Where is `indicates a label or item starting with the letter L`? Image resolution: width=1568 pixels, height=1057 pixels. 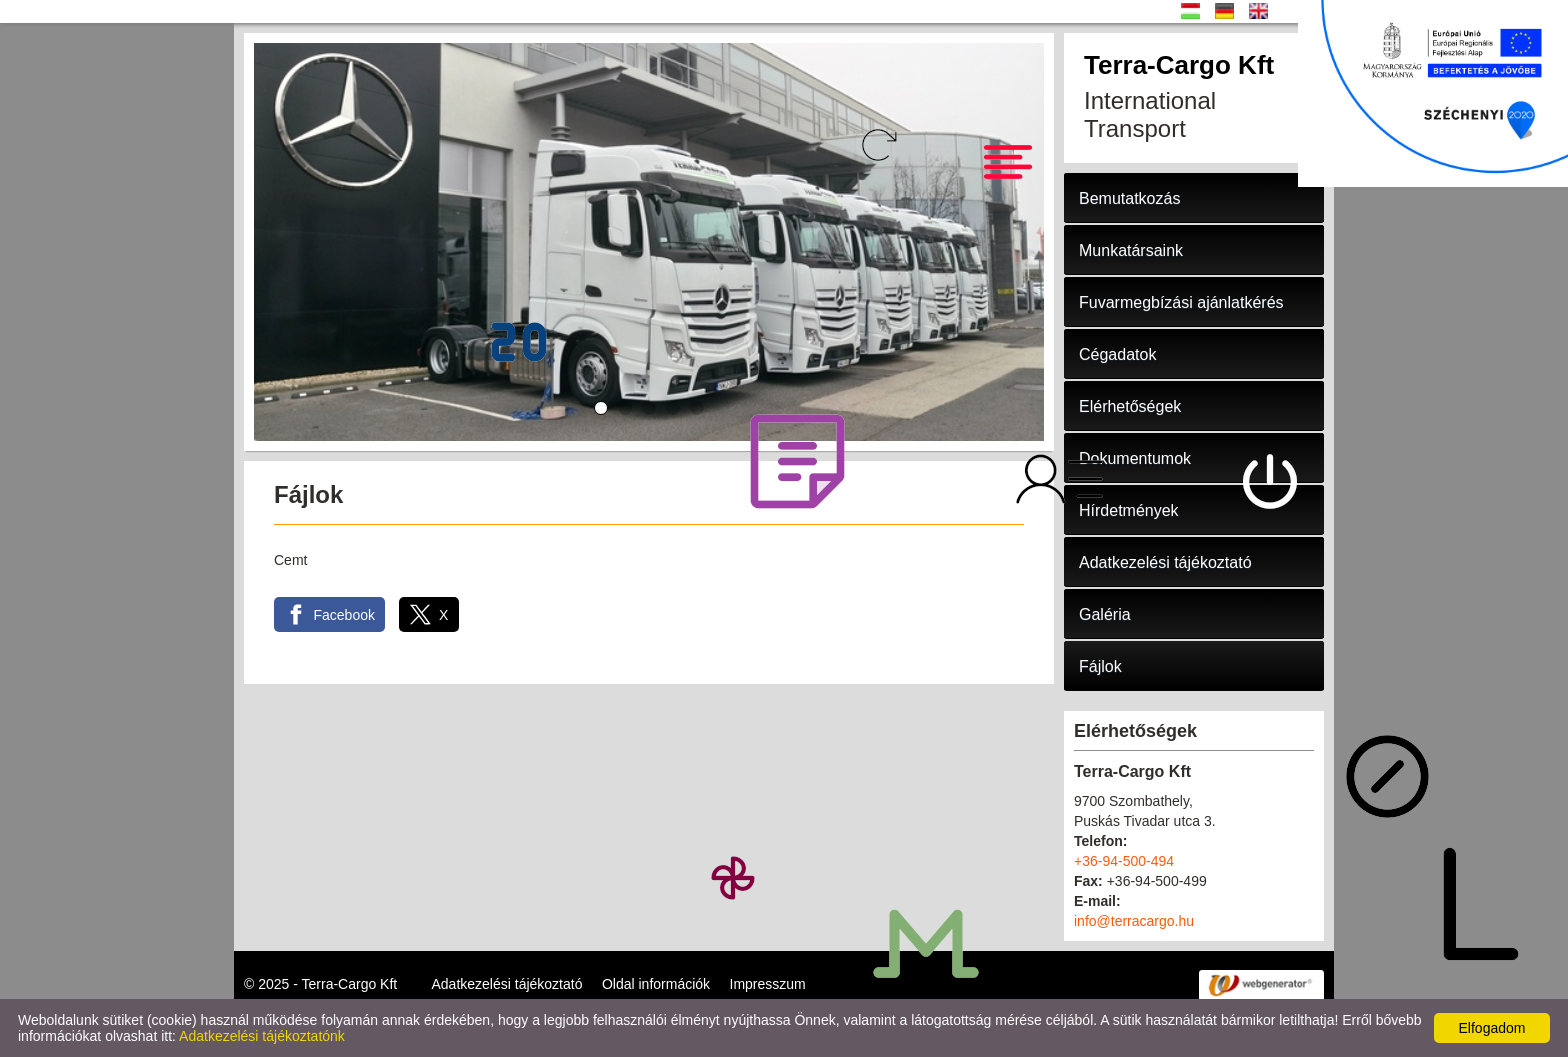
indicates a label or item starting with the letter L is located at coordinates (1481, 904).